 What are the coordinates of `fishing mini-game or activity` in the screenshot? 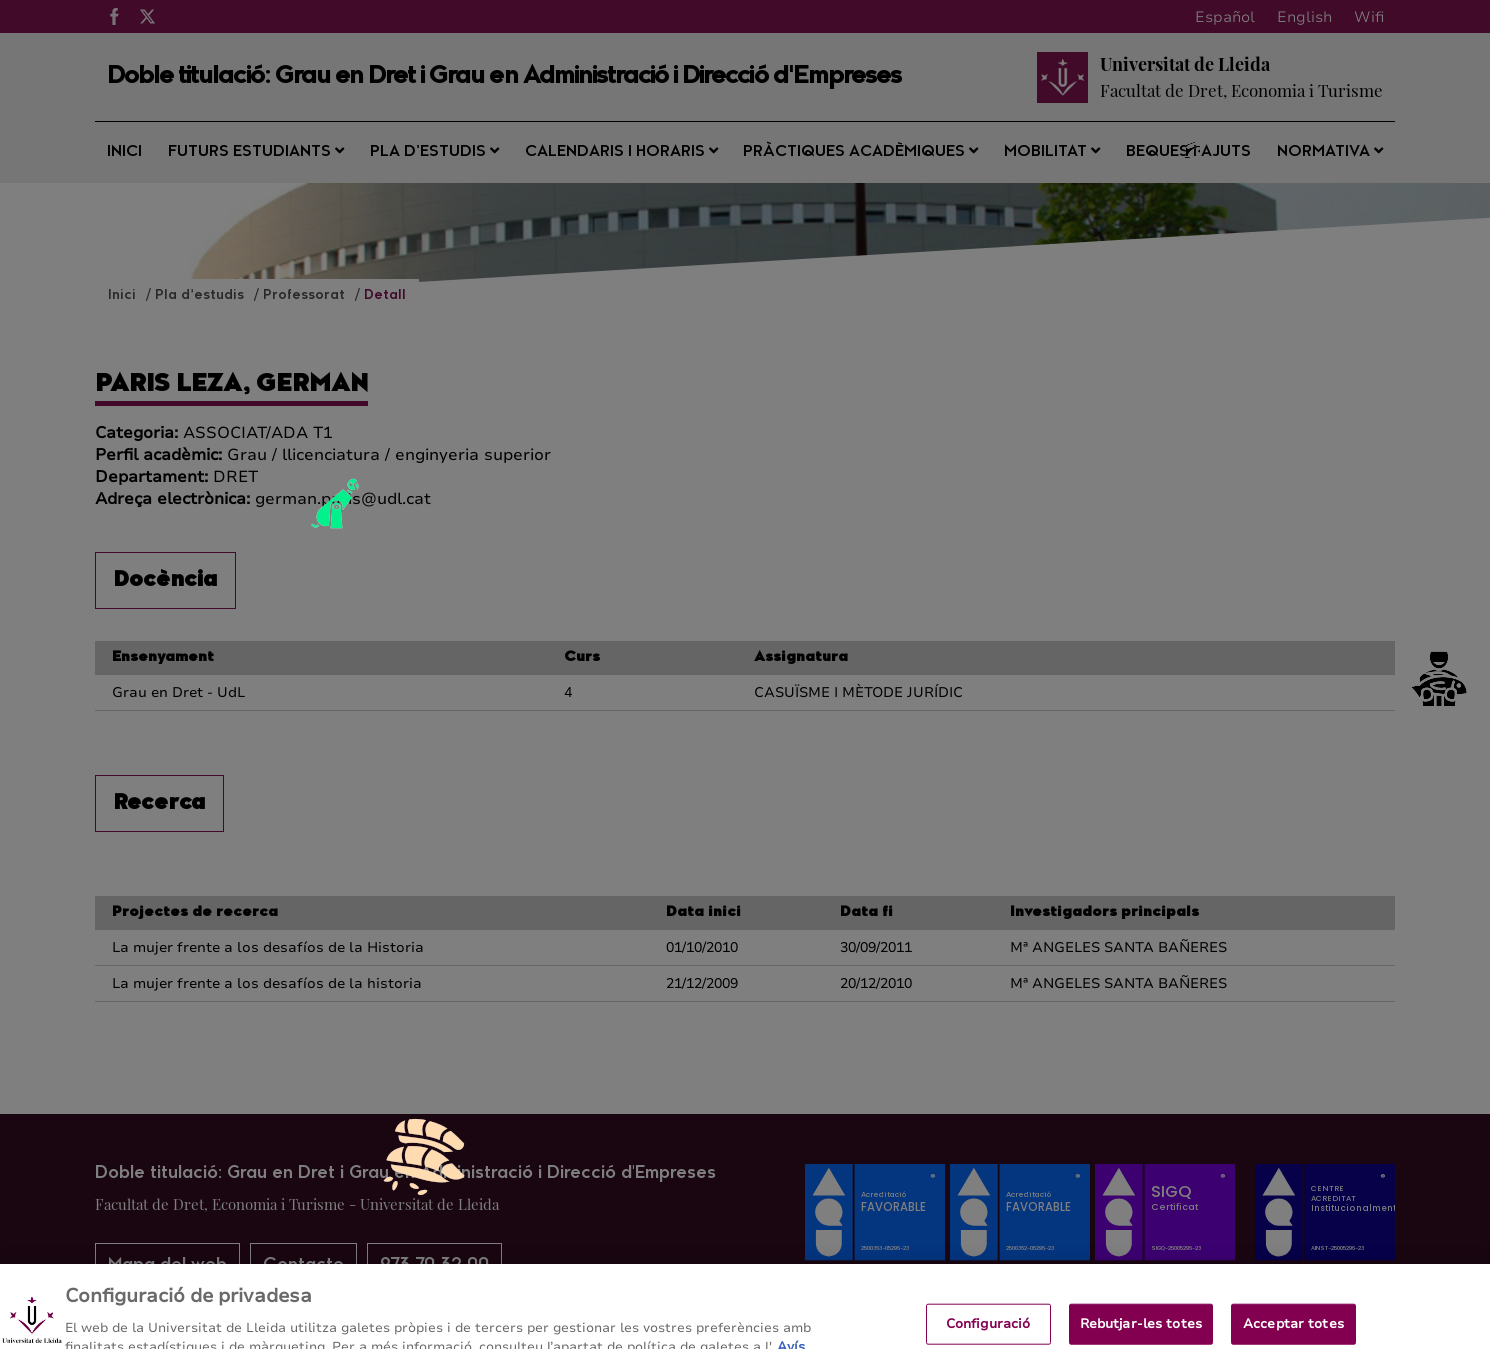 It's located at (1439, 679).